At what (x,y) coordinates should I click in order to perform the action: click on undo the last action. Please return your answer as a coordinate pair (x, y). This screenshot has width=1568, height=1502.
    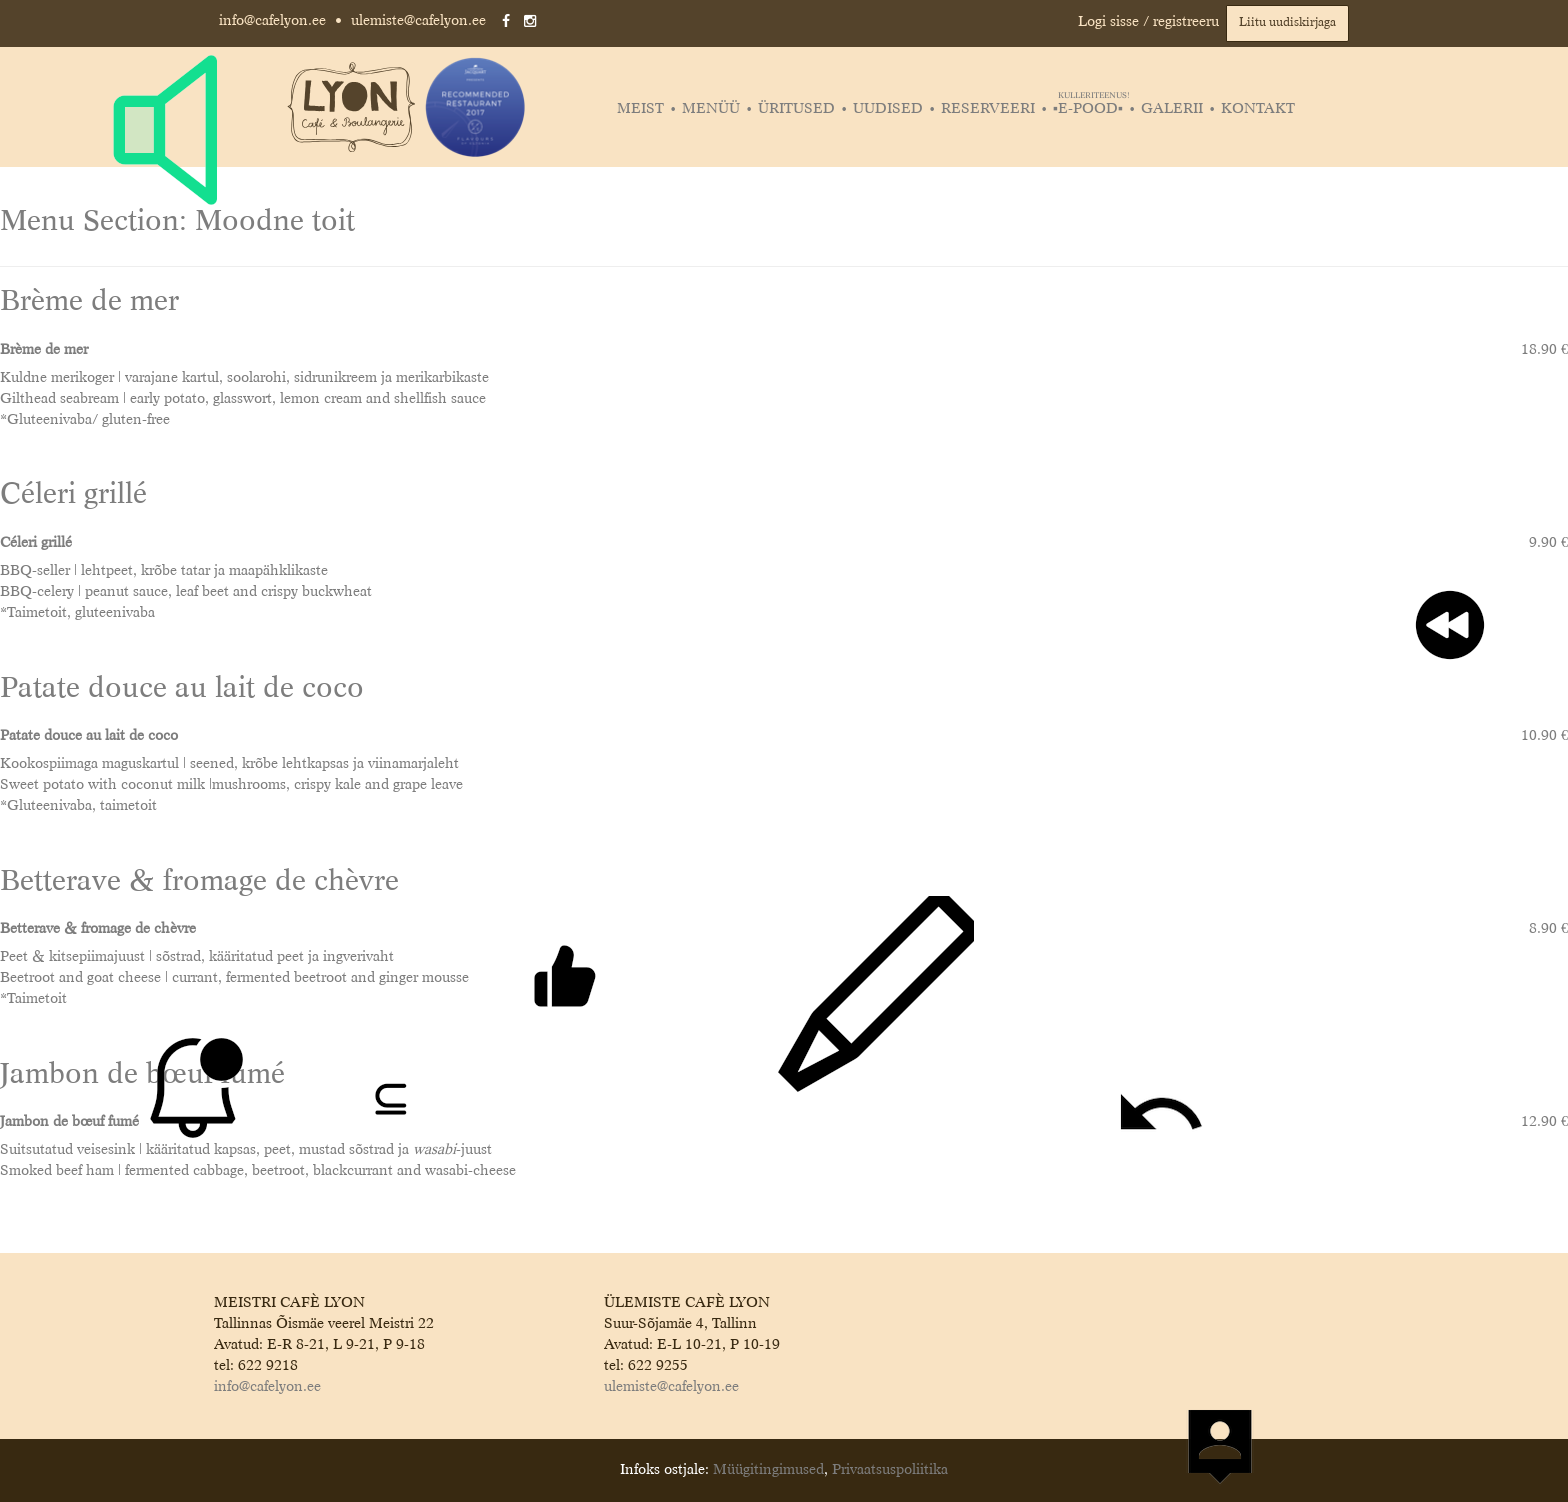
    Looking at the image, I should click on (1160, 1113).